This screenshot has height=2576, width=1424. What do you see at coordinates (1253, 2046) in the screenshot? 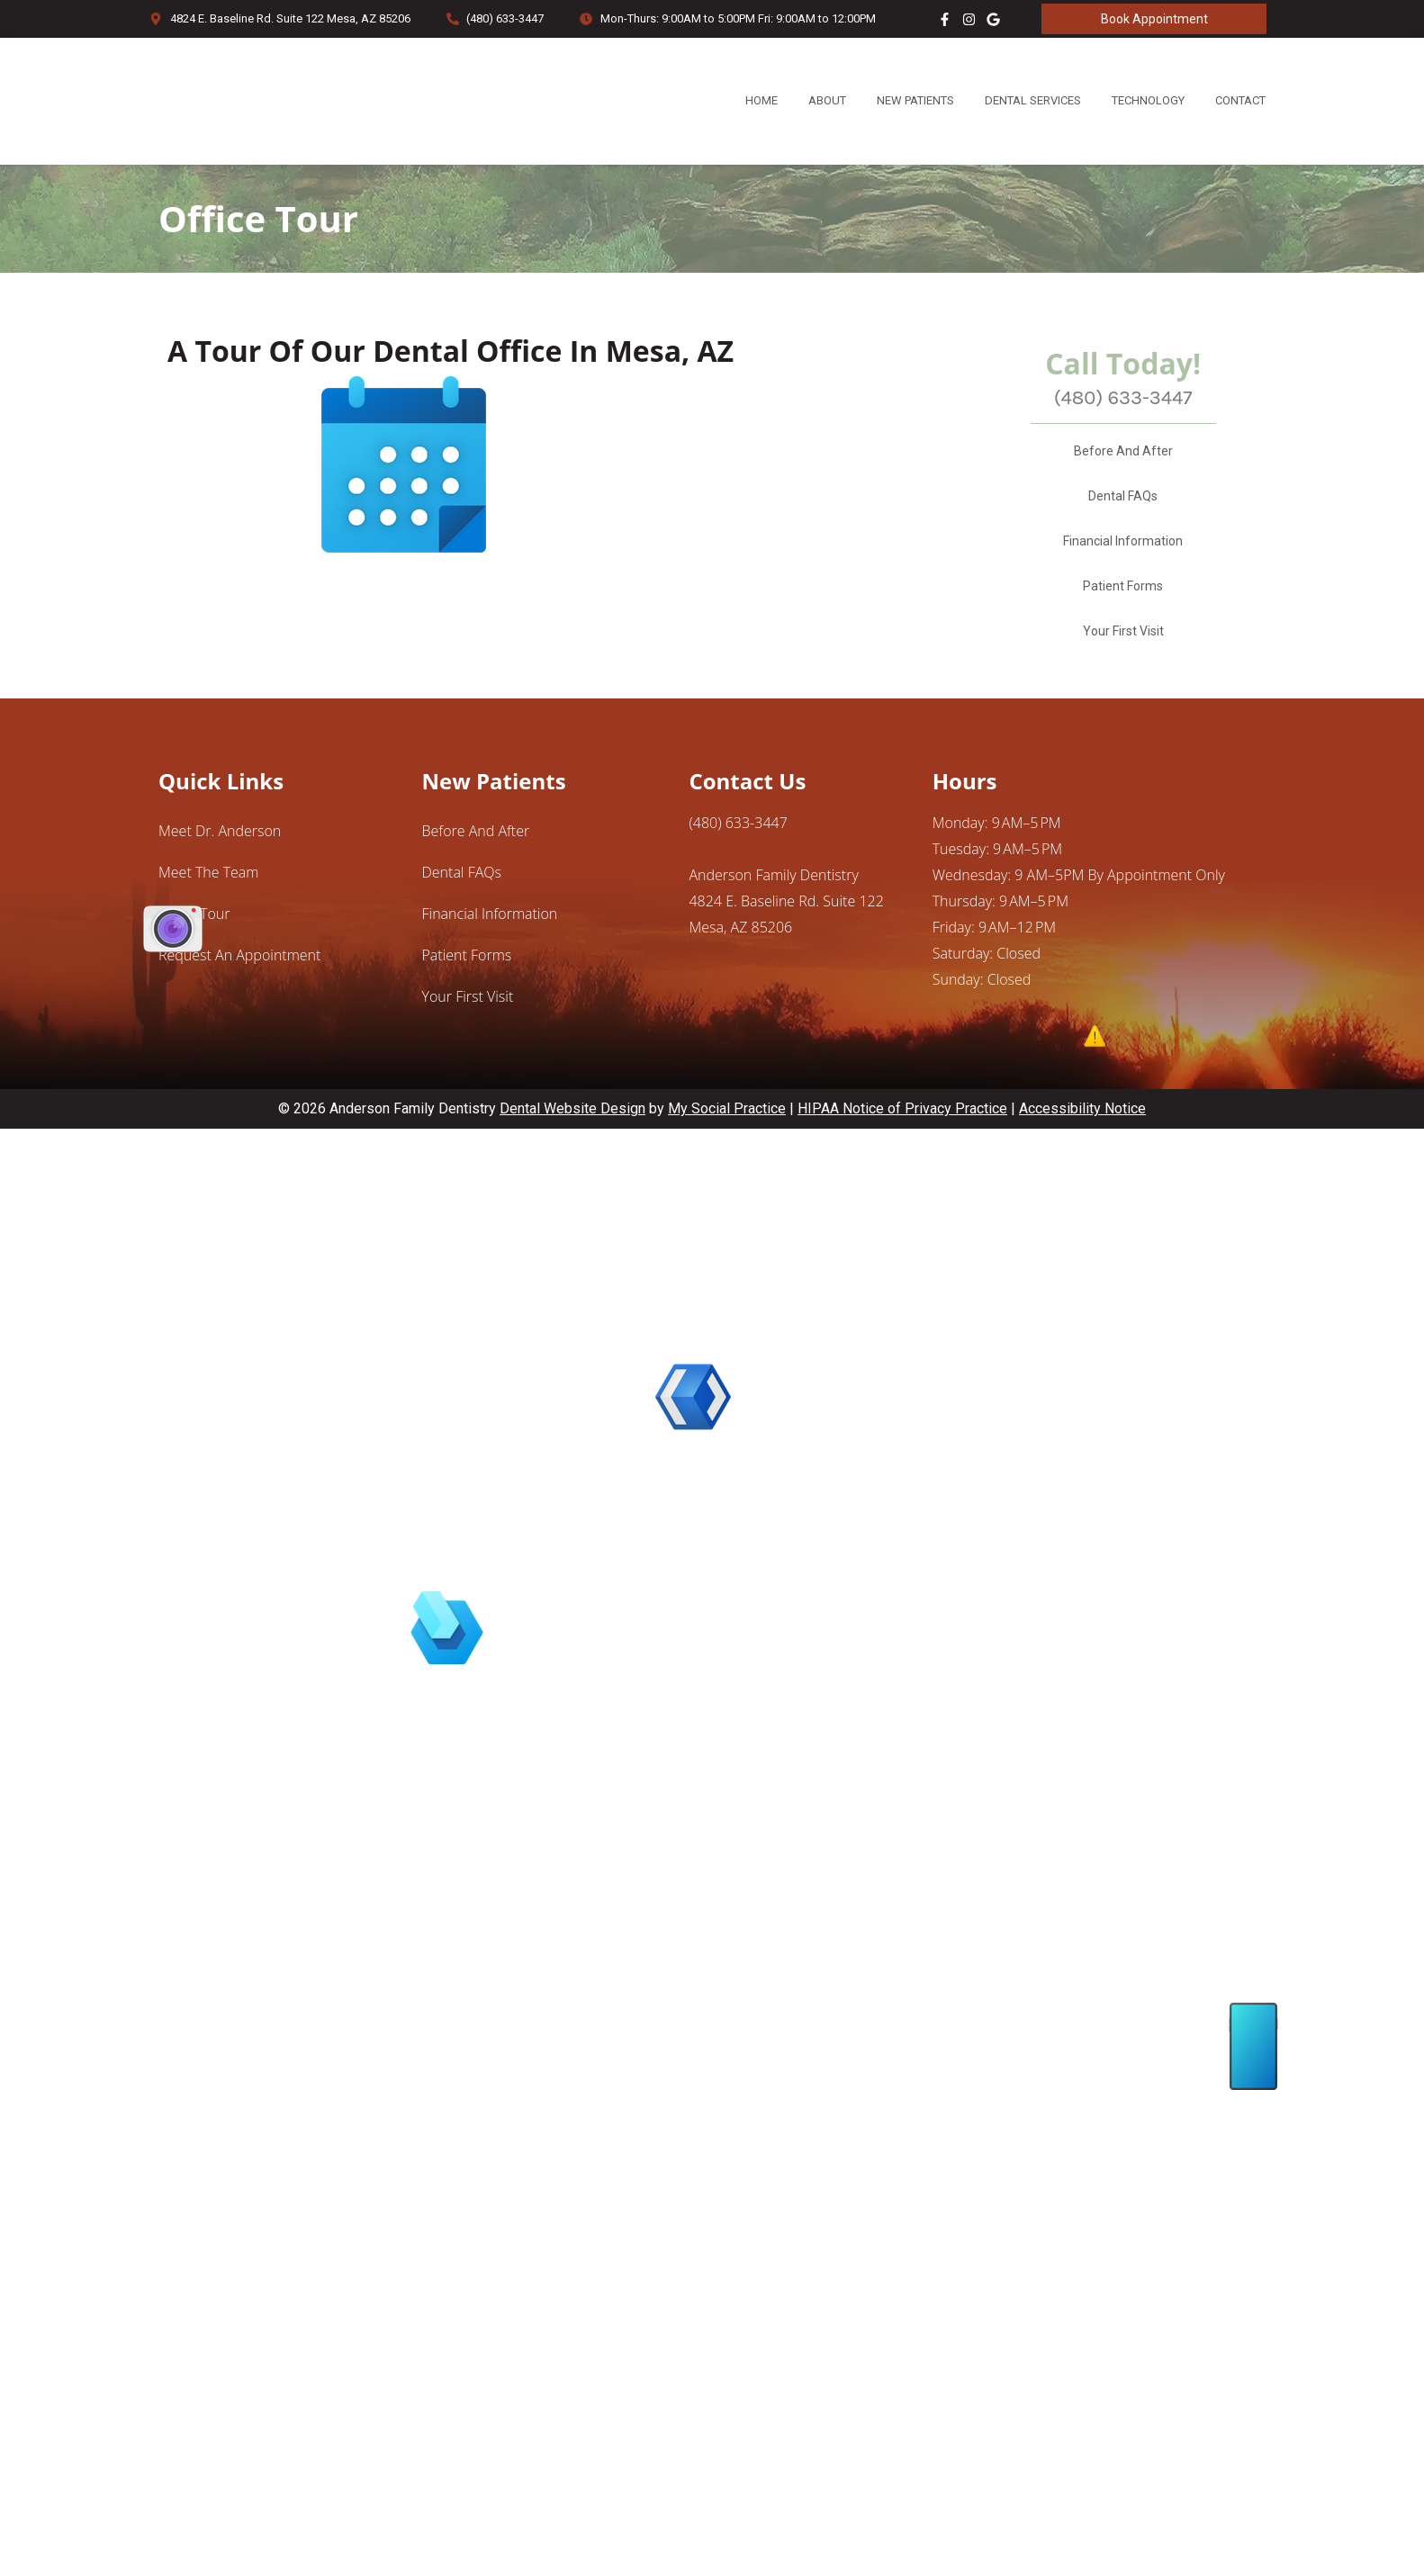
I see `indicates a connected mobile device` at bounding box center [1253, 2046].